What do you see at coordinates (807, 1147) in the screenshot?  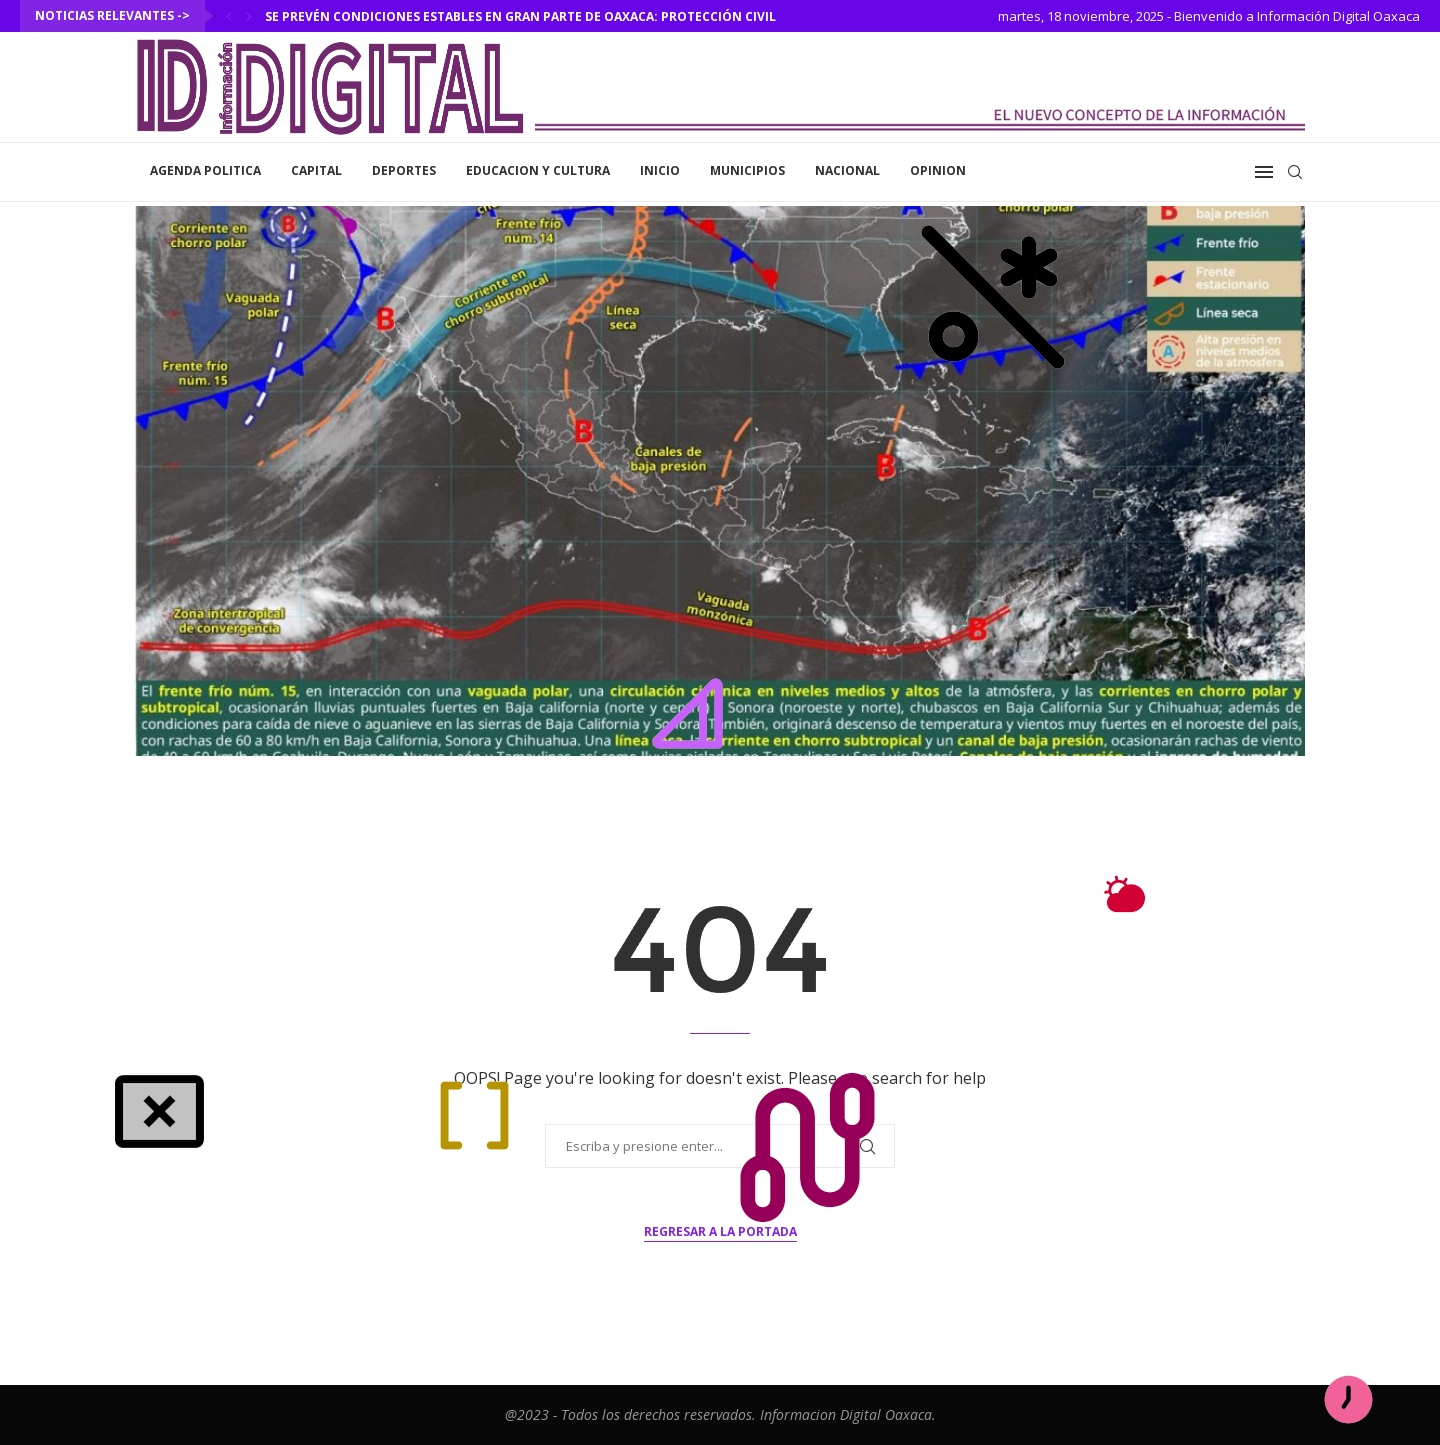 I see `access jump rope workout or exercise` at bounding box center [807, 1147].